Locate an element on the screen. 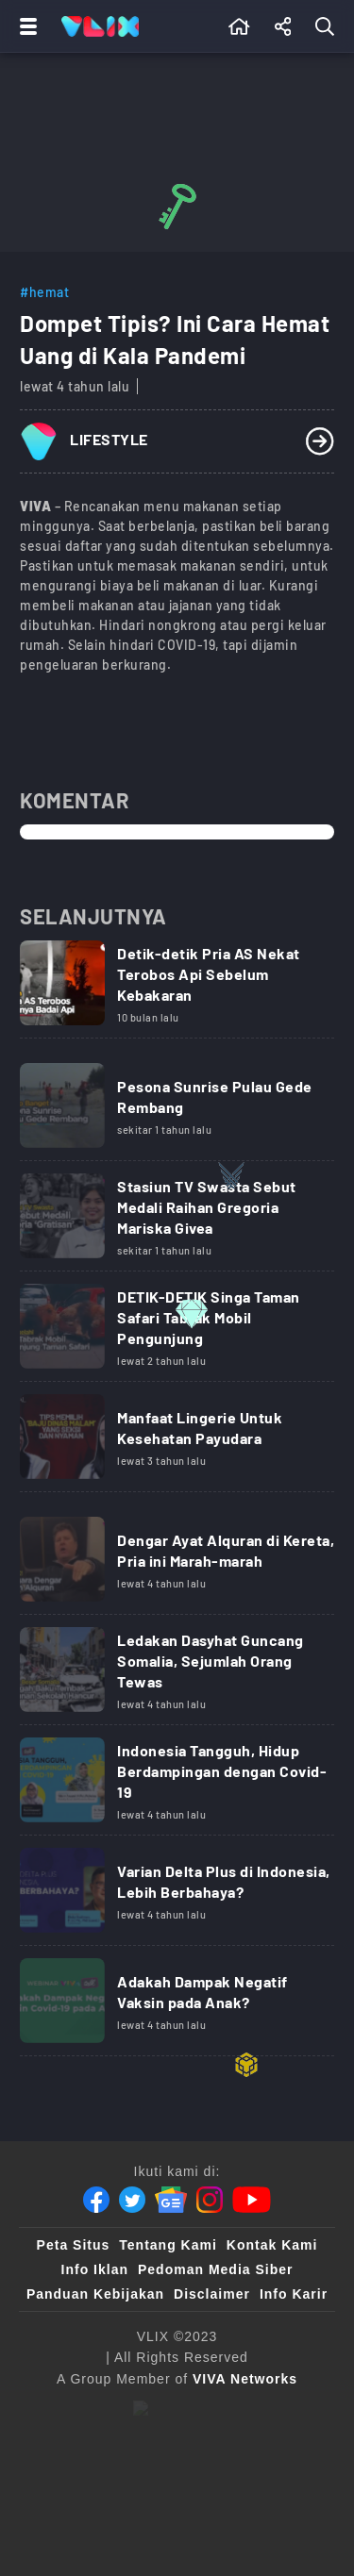 This screenshot has height=2576, width=354. bnb chain logo is located at coordinates (246, 2065).